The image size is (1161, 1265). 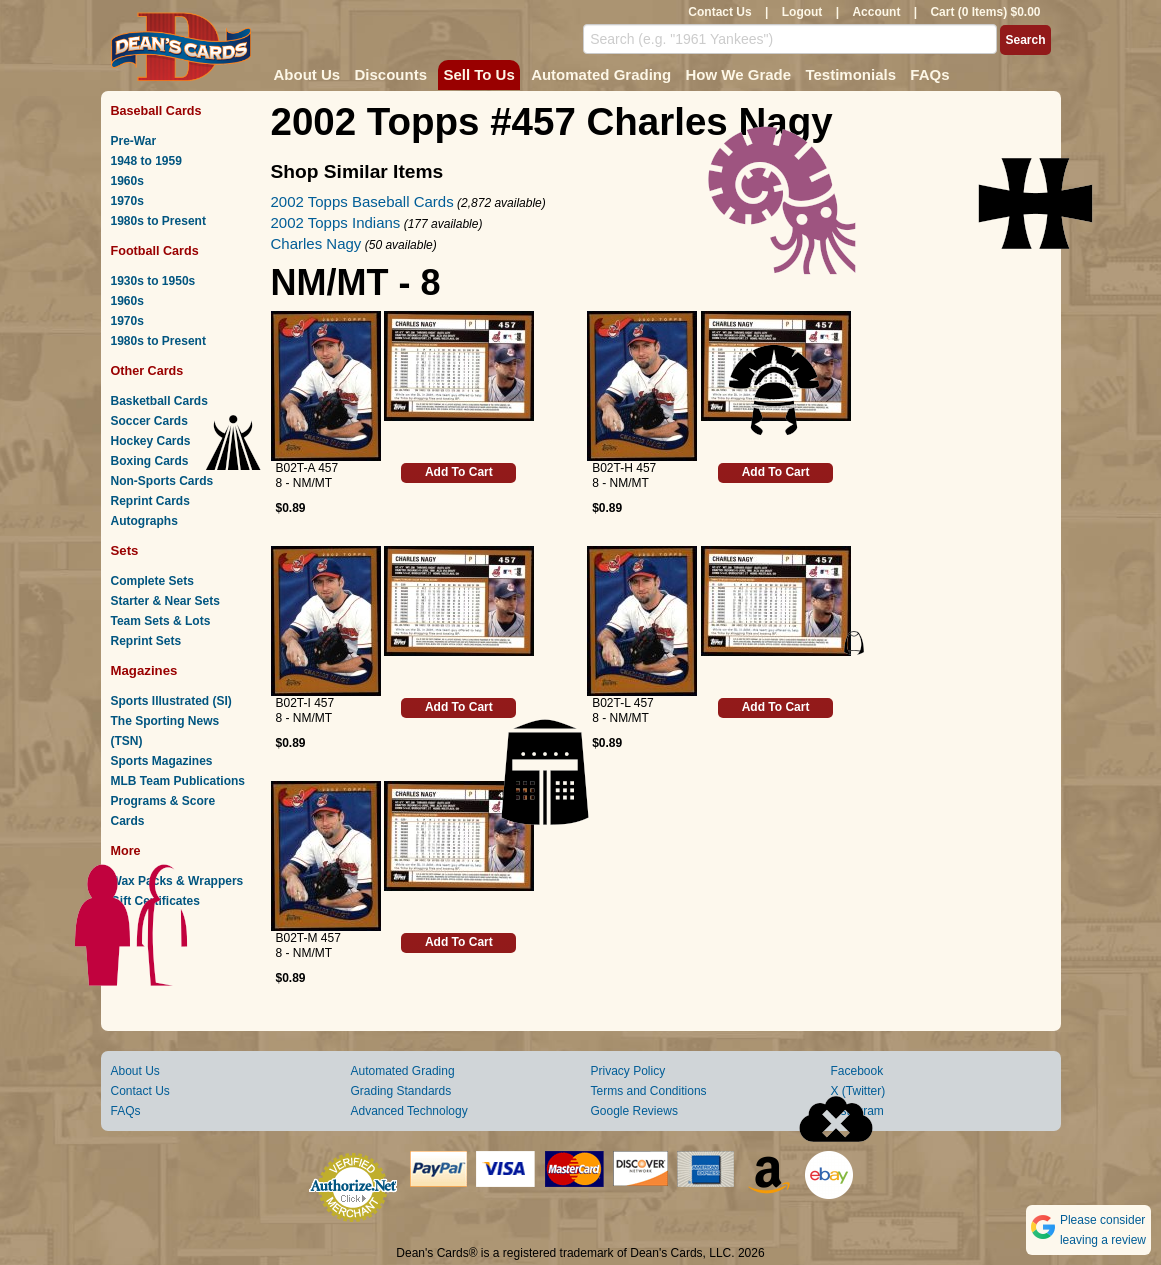 What do you see at coordinates (836, 1119) in the screenshot?
I see `indicates a toxic or hazardous area in gameplay` at bounding box center [836, 1119].